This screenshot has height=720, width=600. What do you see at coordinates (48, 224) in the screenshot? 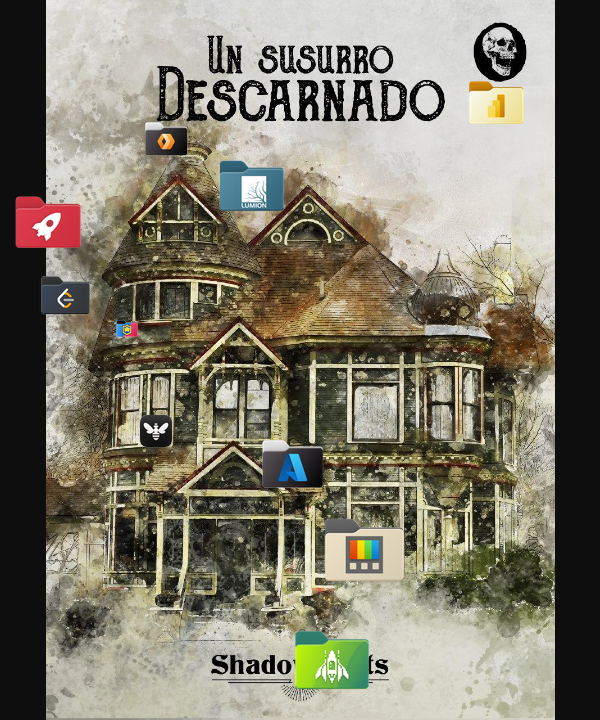
I see `open folder containing launch or startup files` at bounding box center [48, 224].